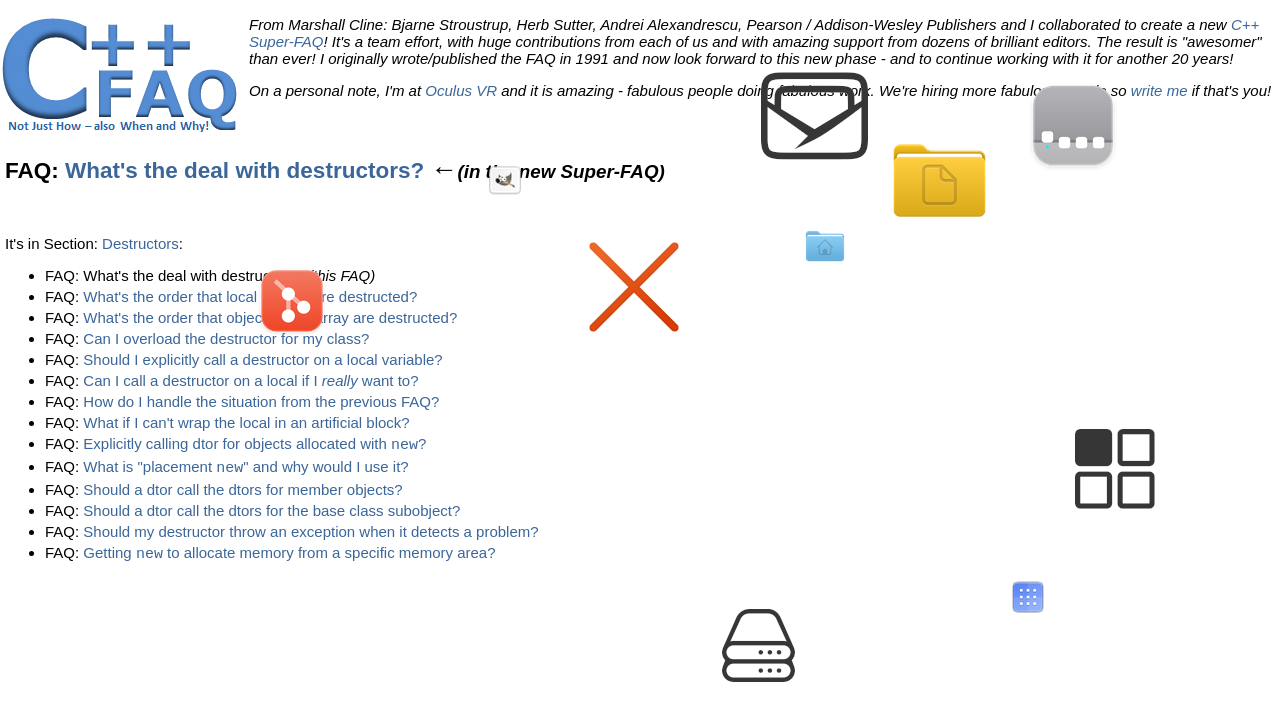 The height and width of the screenshot is (720, 1280). I want to click on open your documents folder, so click(939, 180).